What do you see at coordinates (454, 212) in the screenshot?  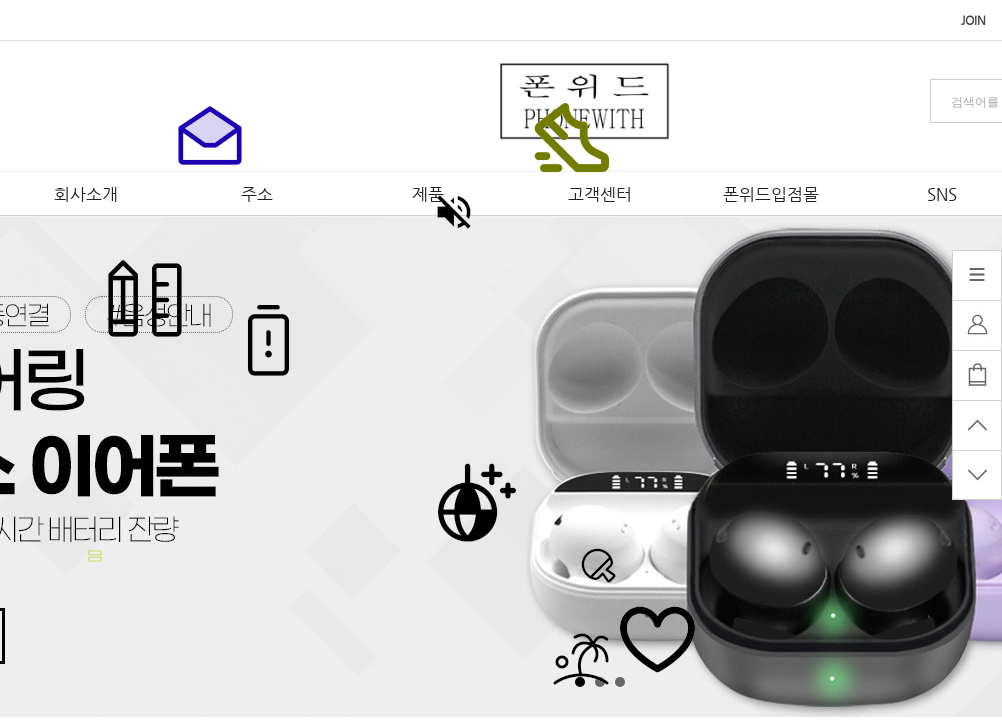 I see `mute audio or sound` at bounding box center [454, 212].